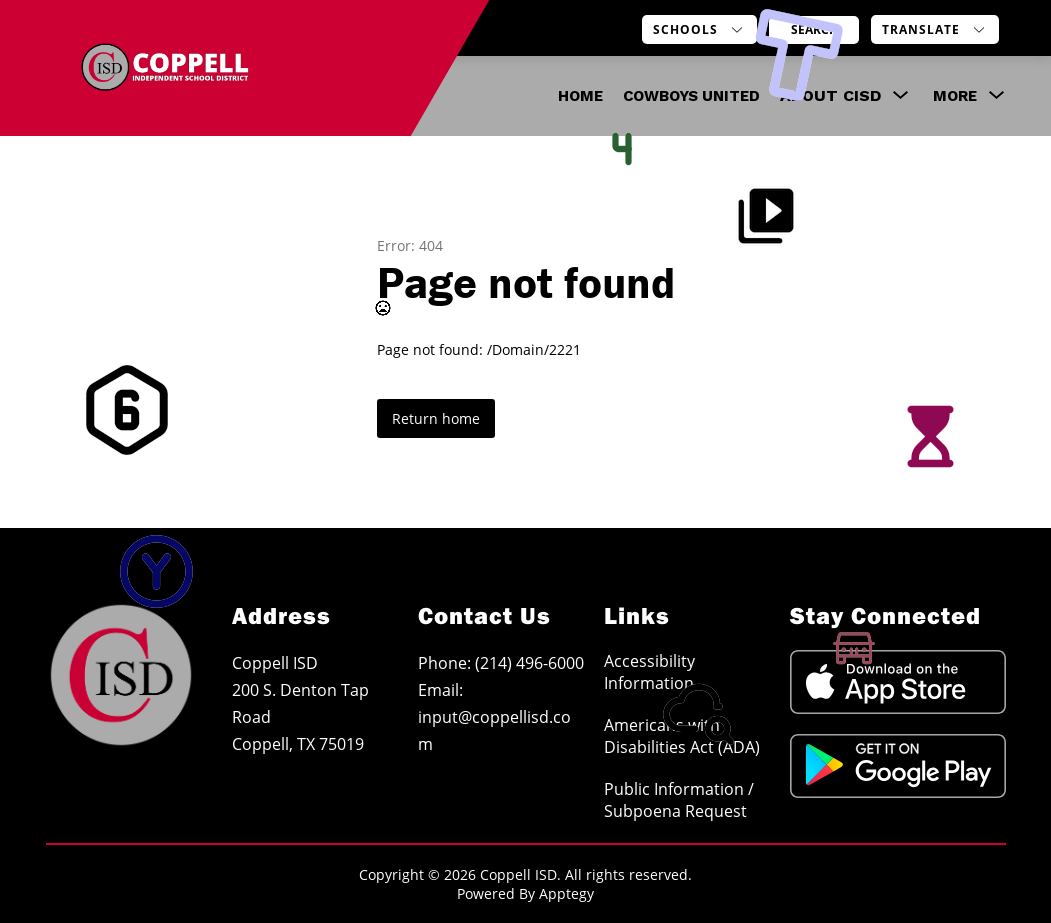 The image size is (1051, 923). Describe the element at coordinates (127, 410) in the screenshot. I see `indicates step 6 in a multi-step process` at that location.